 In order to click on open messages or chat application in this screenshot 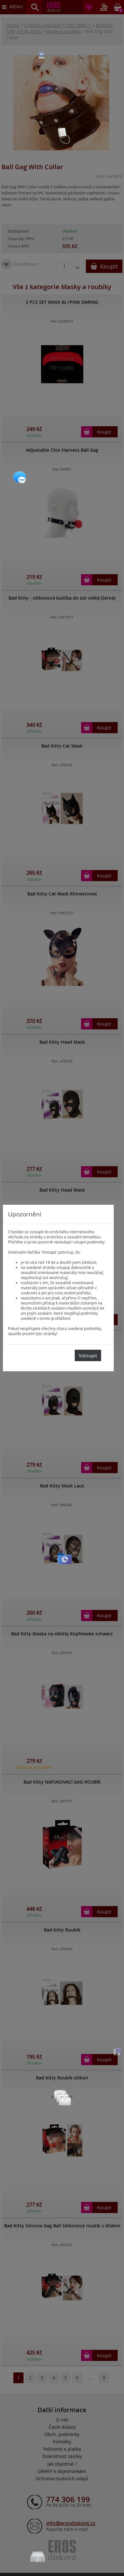, I will do `click(19, 477)`.